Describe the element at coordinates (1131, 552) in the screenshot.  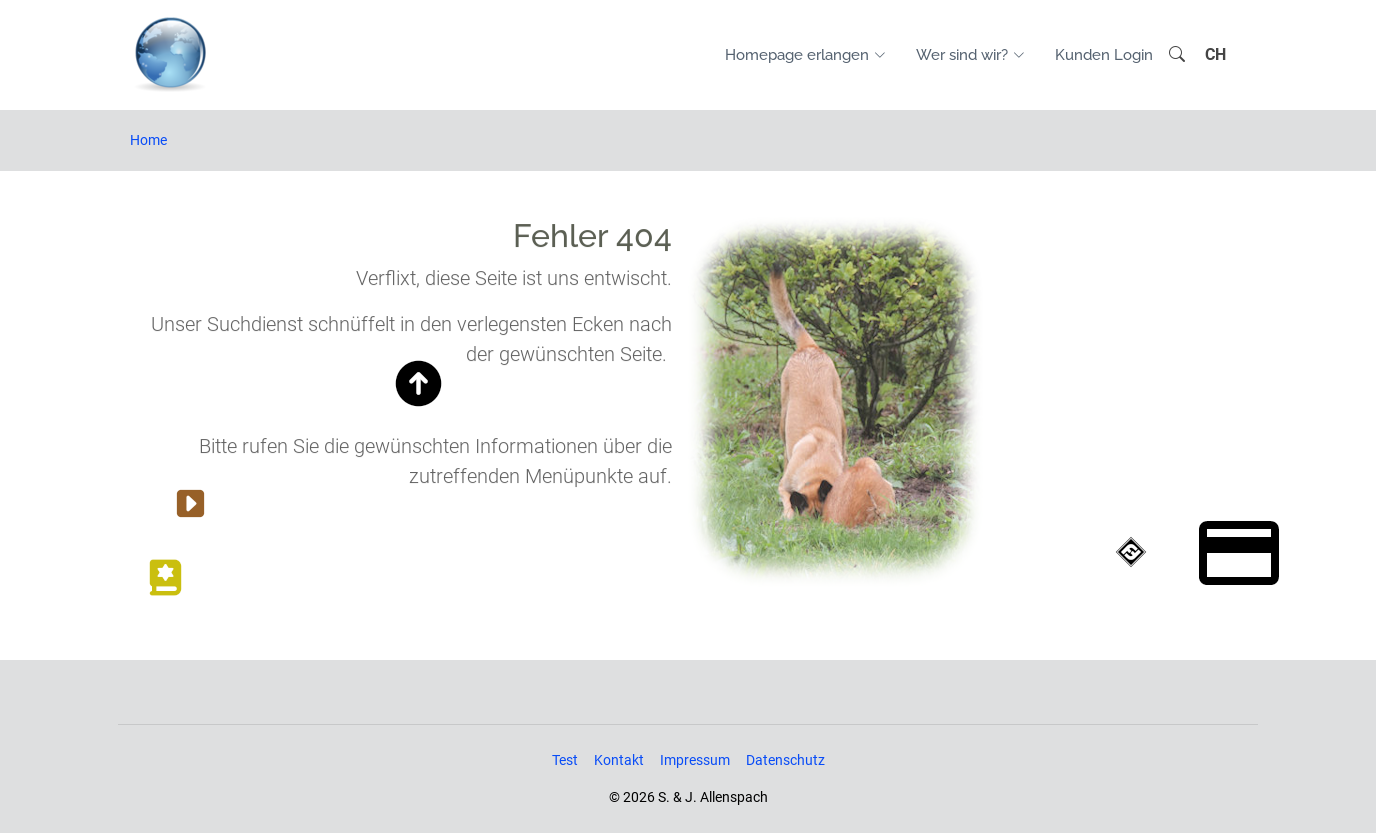
I see `fantasy flight games logo` at that location.